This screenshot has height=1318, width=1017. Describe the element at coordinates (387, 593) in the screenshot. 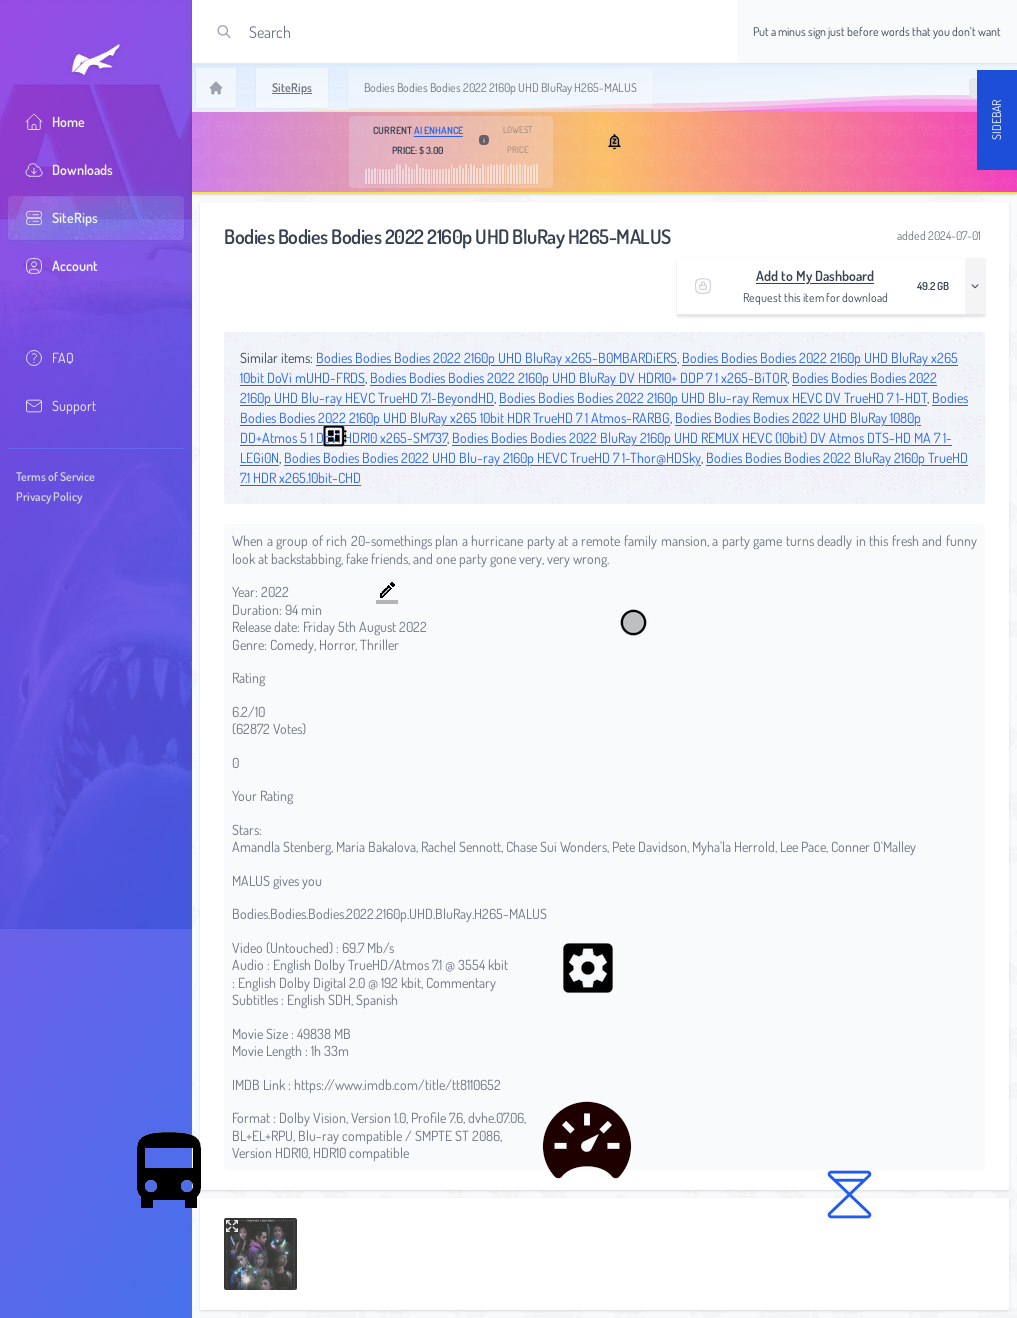

I see `edit or change border color` at that location.